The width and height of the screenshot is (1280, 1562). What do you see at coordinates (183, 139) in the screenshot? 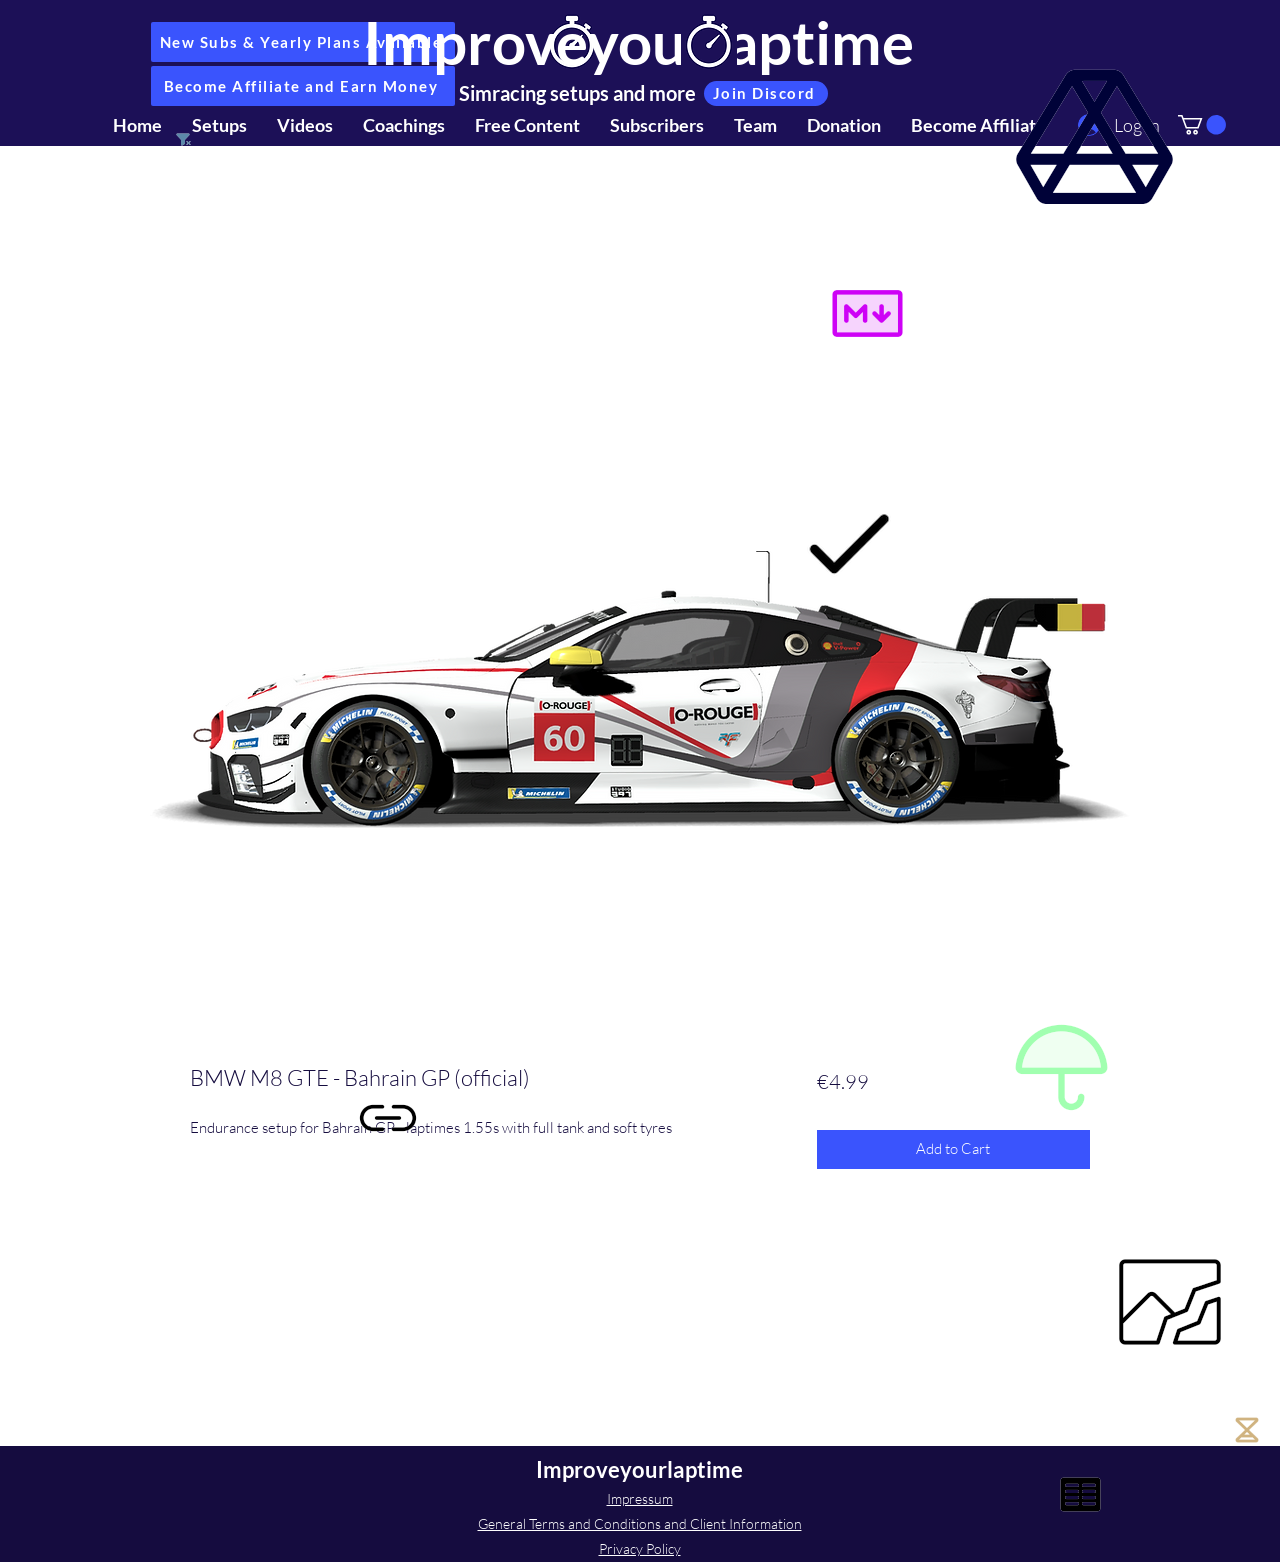
I see `clear all active filters` at bounding box center [183, 139].